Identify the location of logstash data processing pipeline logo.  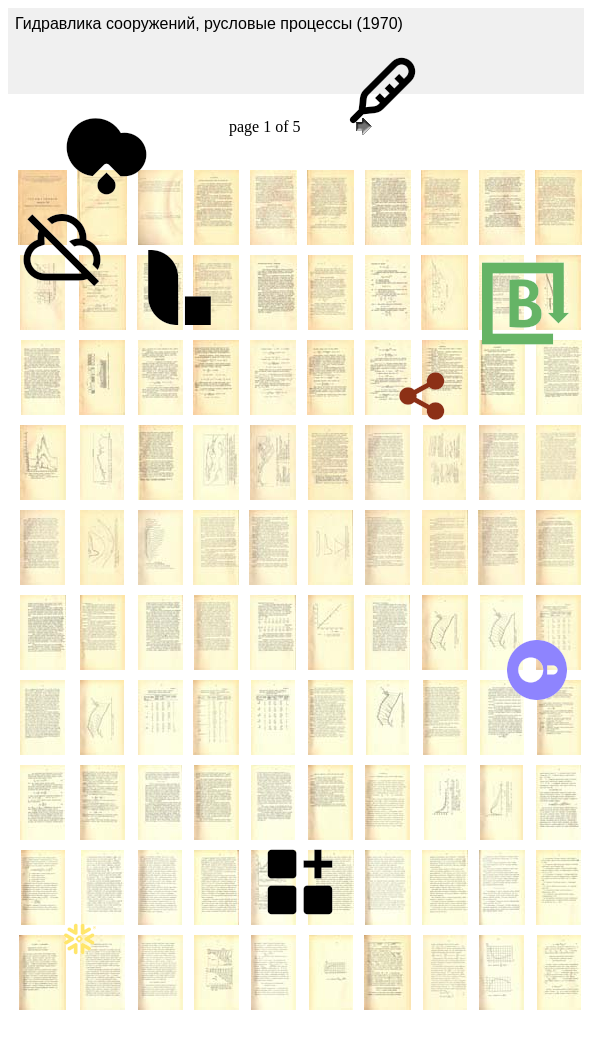
(179, 287).